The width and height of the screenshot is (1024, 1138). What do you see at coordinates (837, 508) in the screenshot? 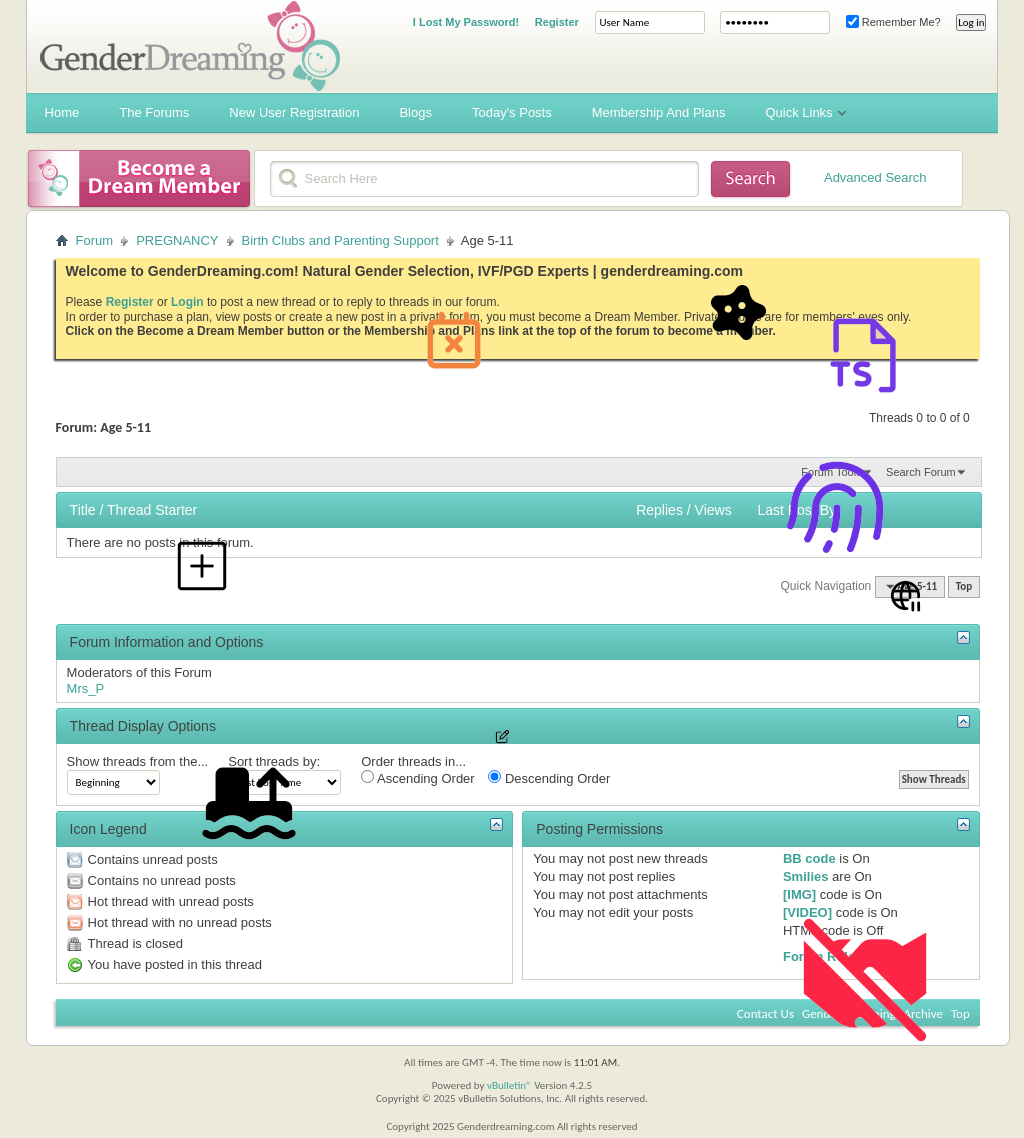
I see `authenticate with fingerprint` at bounding box center [837, 508].